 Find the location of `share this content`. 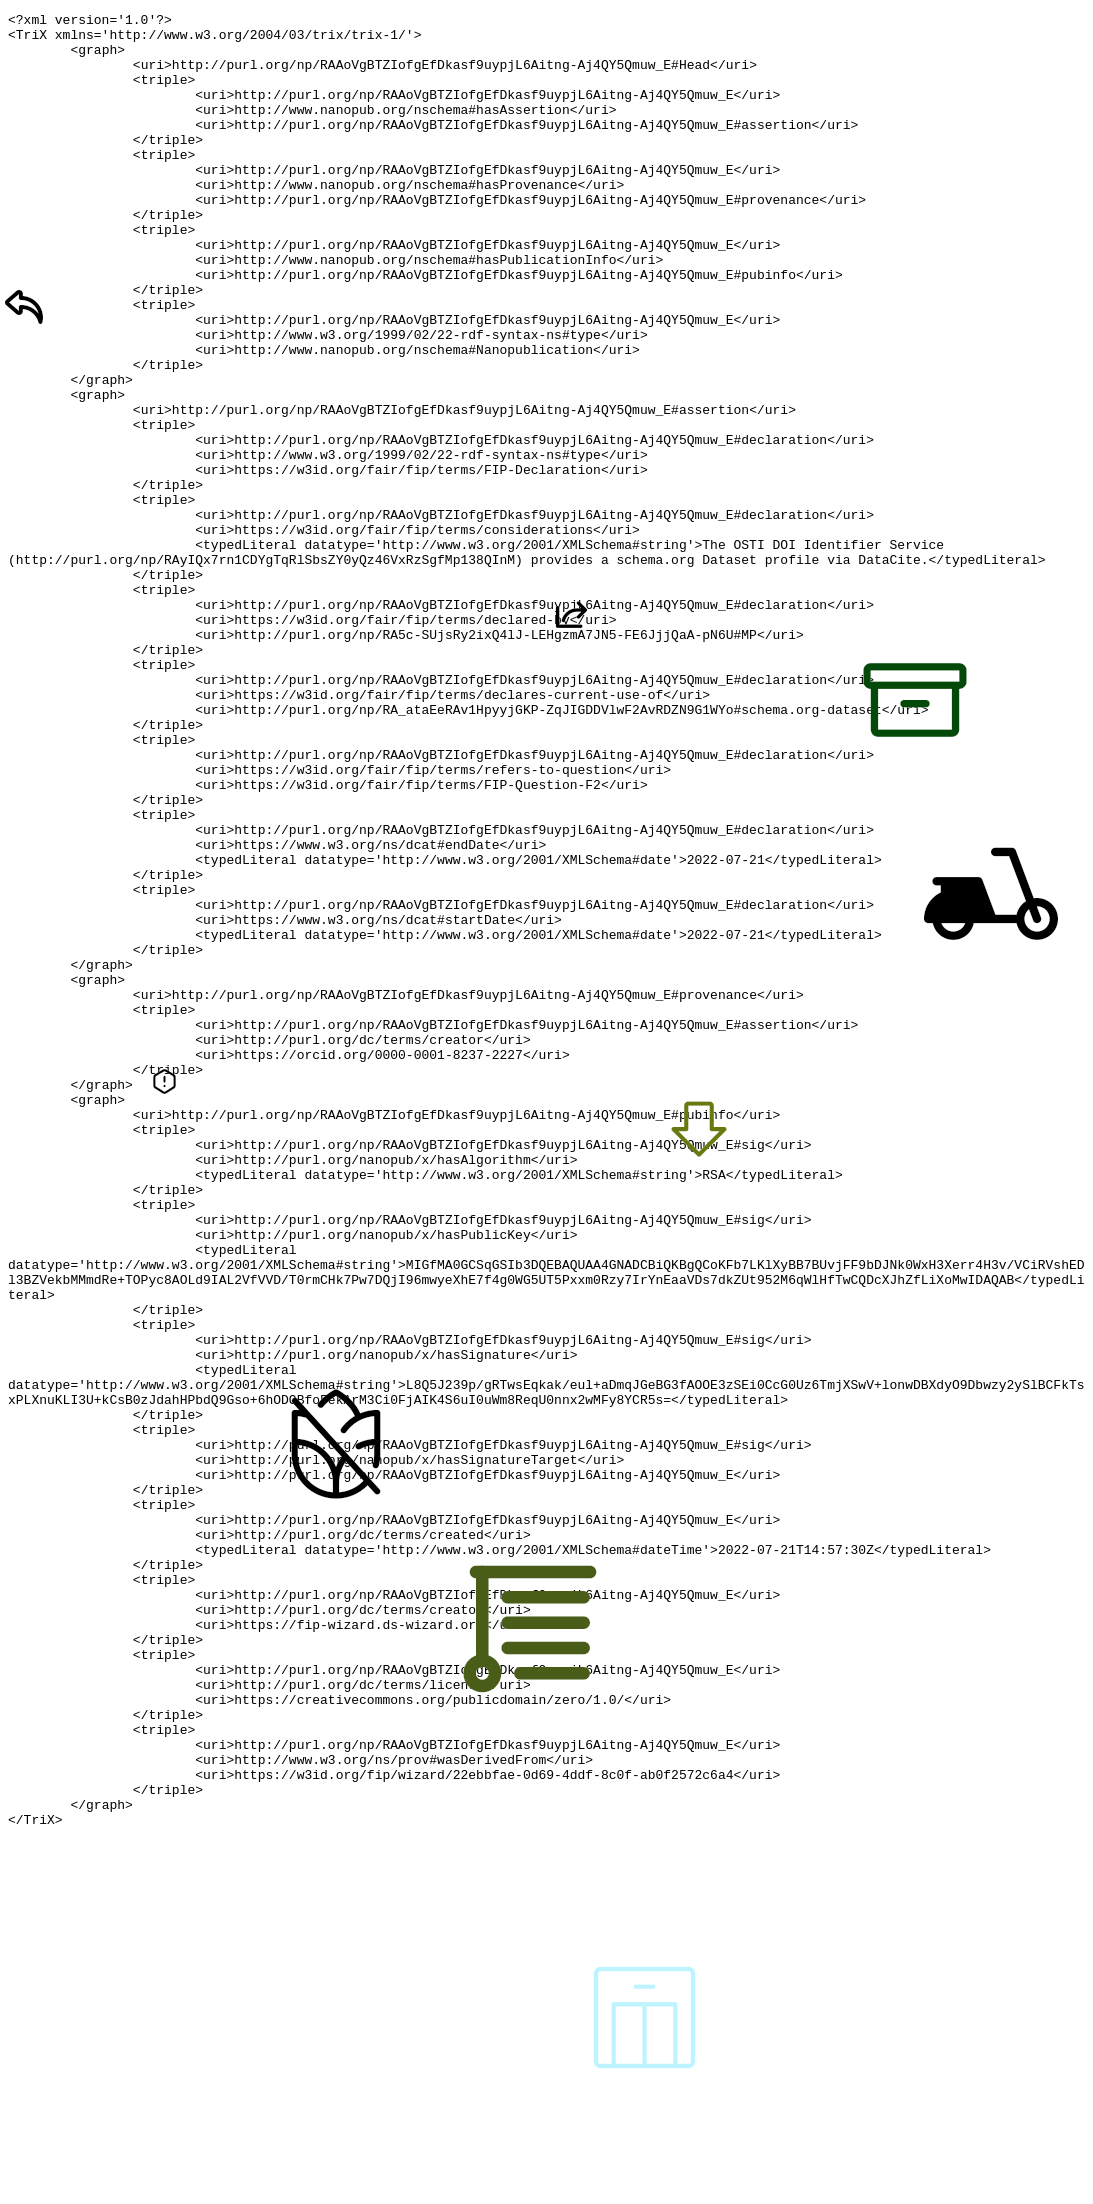

share this content is located at coordinates (571, 613).